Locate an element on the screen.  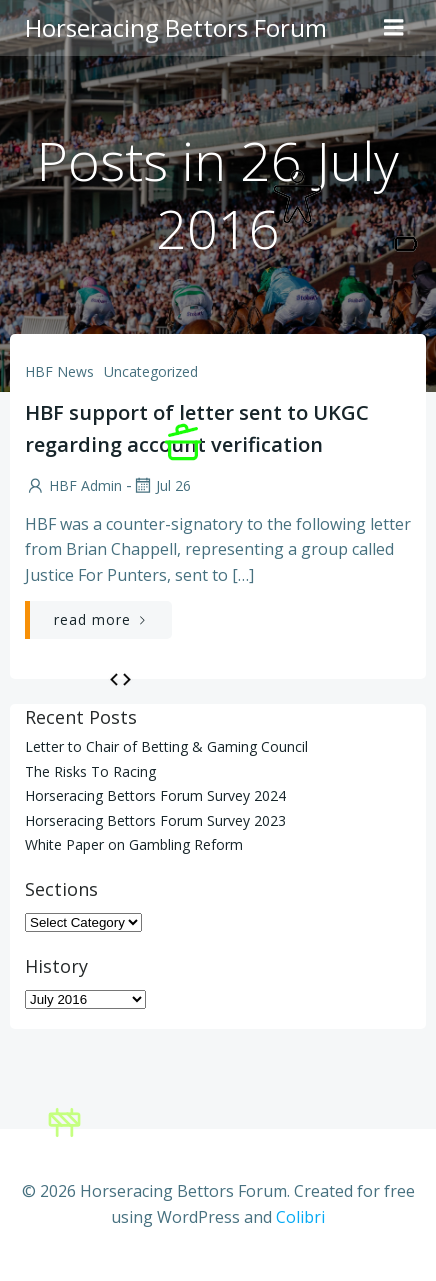
indicates a page or feature under construction is located at coordinates (64, 1122).